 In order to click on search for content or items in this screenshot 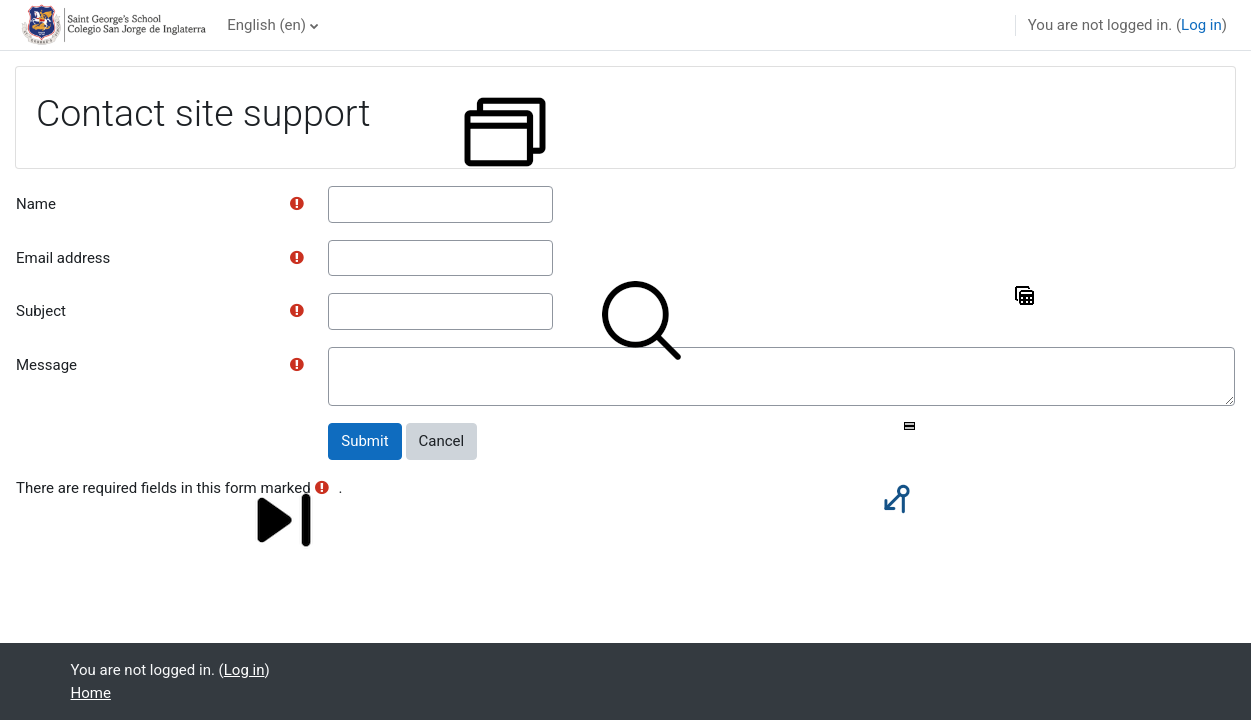, I will do `click(641, 320)`.